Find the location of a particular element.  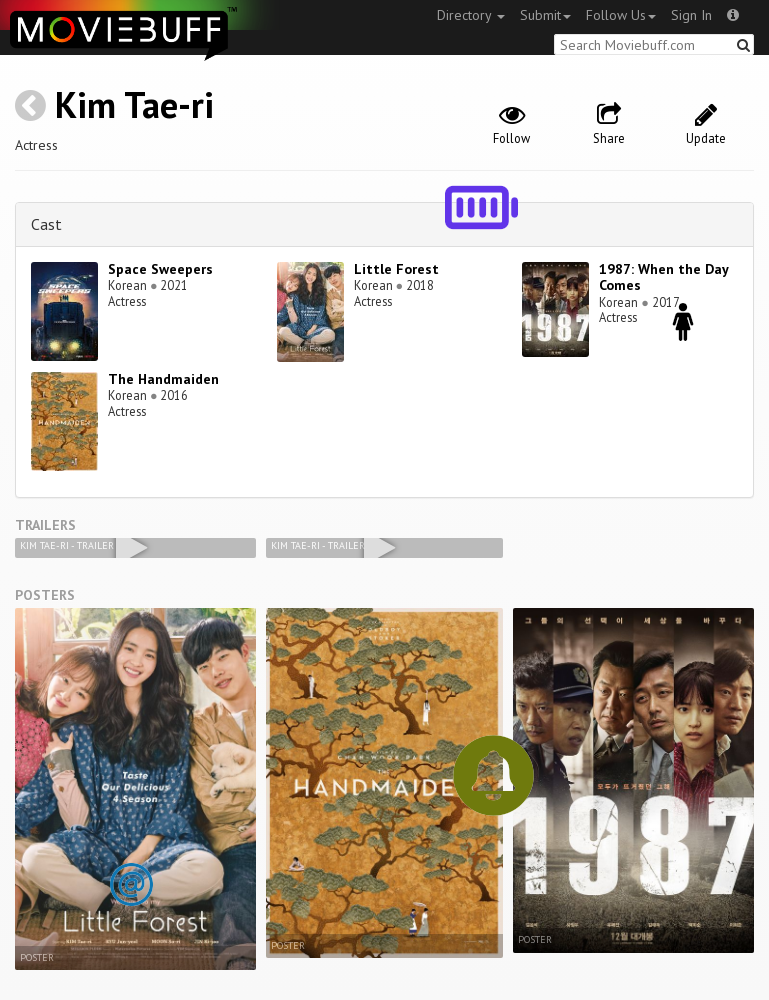

mention a user or tag someone is located at coordinates (131, 884).